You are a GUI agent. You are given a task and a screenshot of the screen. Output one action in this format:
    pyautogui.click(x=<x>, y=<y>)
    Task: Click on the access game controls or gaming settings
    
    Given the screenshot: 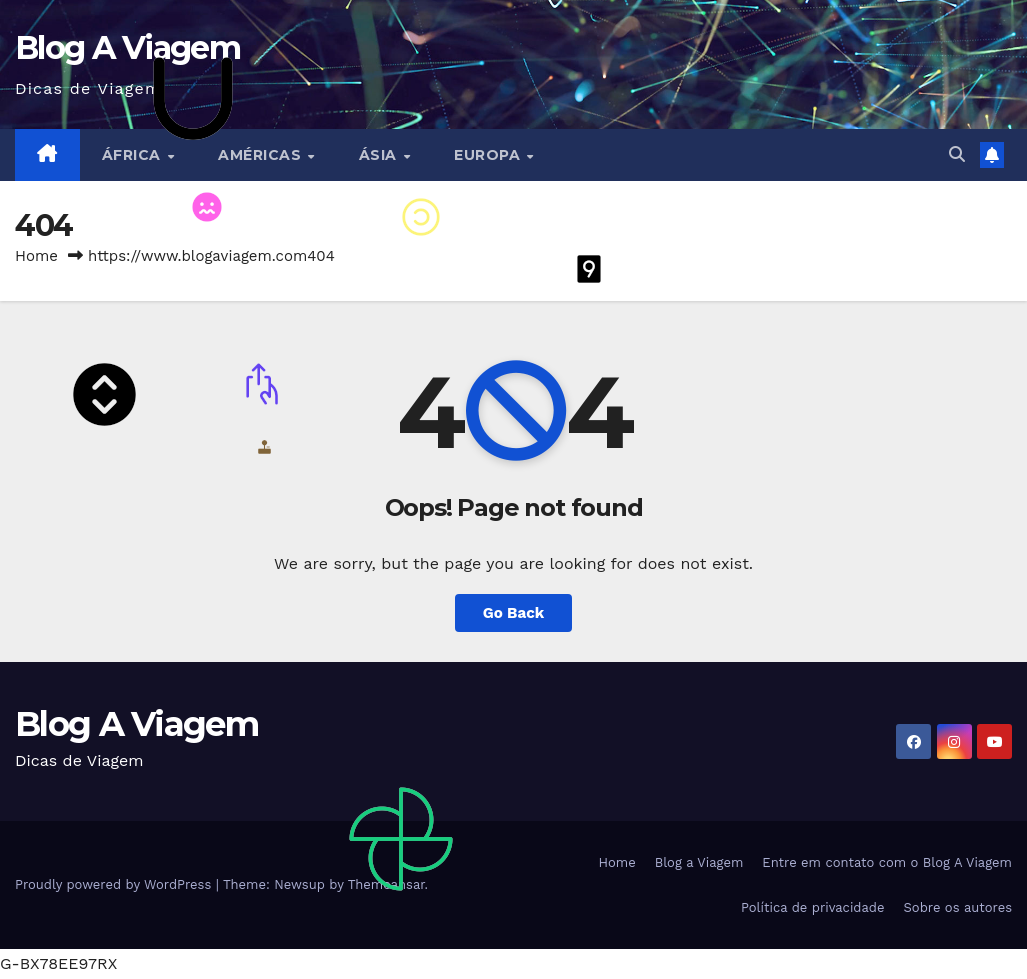 What is the action you would take?
    pyautogui.click(x=264, y=447)
    